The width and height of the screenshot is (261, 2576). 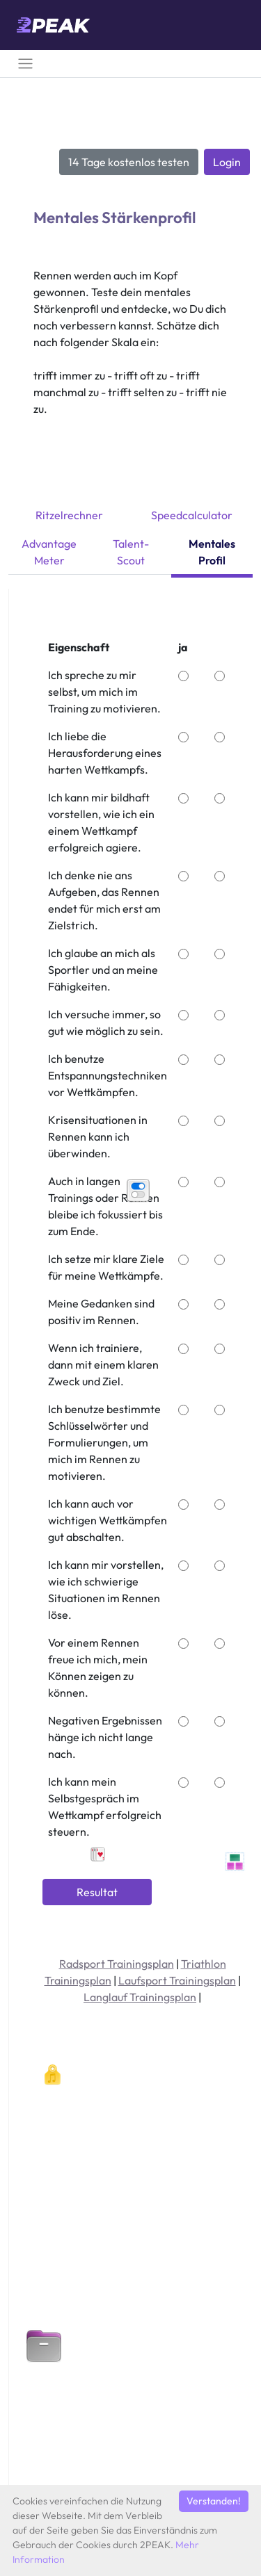 I want to click on open system tweaks or customization settings, so click(x=138, y=1190).